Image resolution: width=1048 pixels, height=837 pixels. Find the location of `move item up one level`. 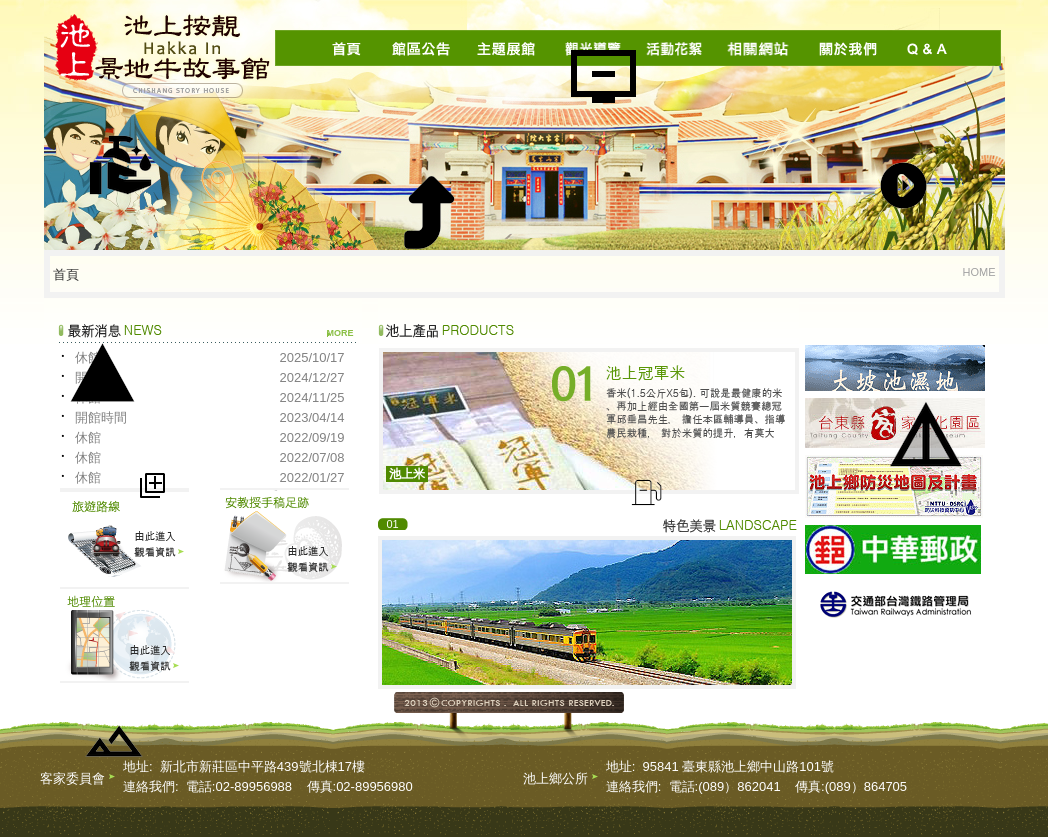

move item up one level is located at coordinates (431, 212).